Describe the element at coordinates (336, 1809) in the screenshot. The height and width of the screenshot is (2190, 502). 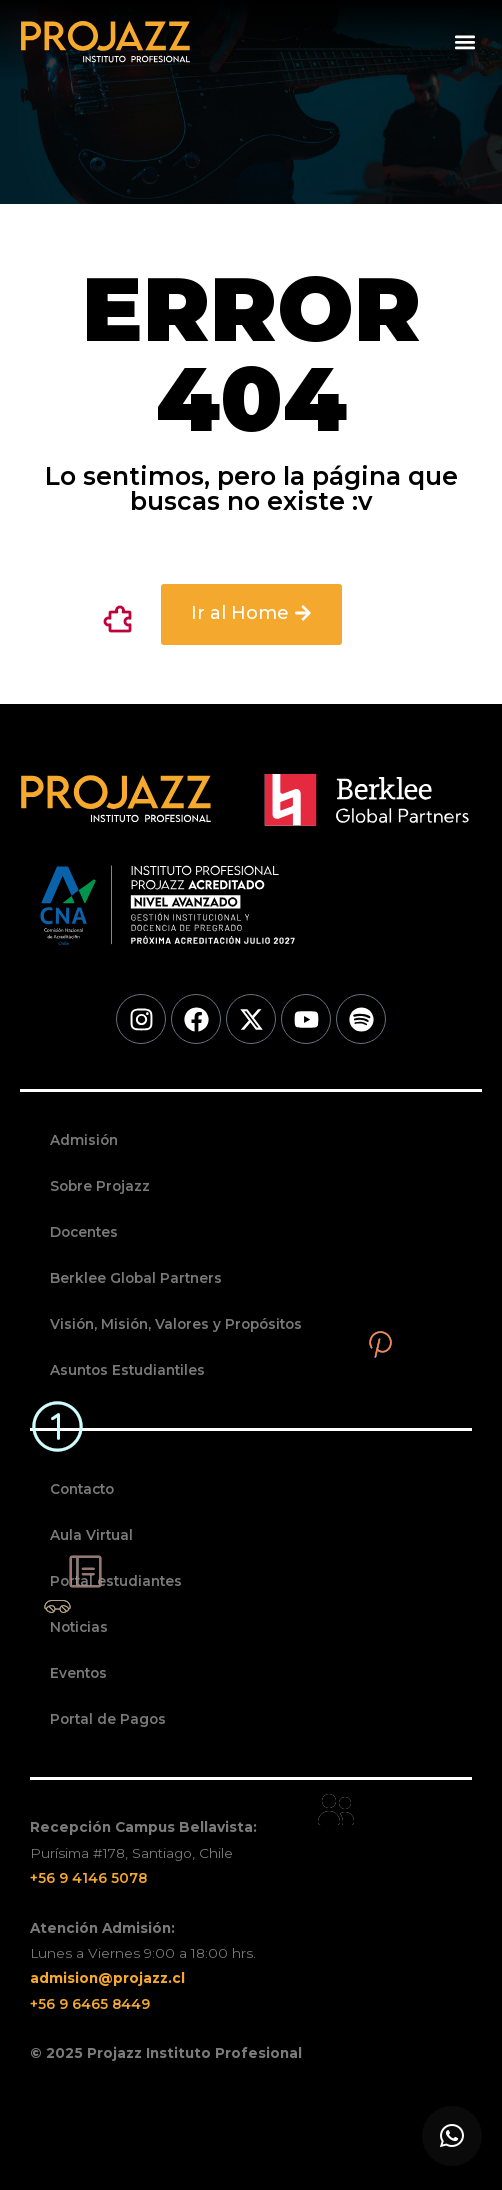
I see `view your friends list` at that location.